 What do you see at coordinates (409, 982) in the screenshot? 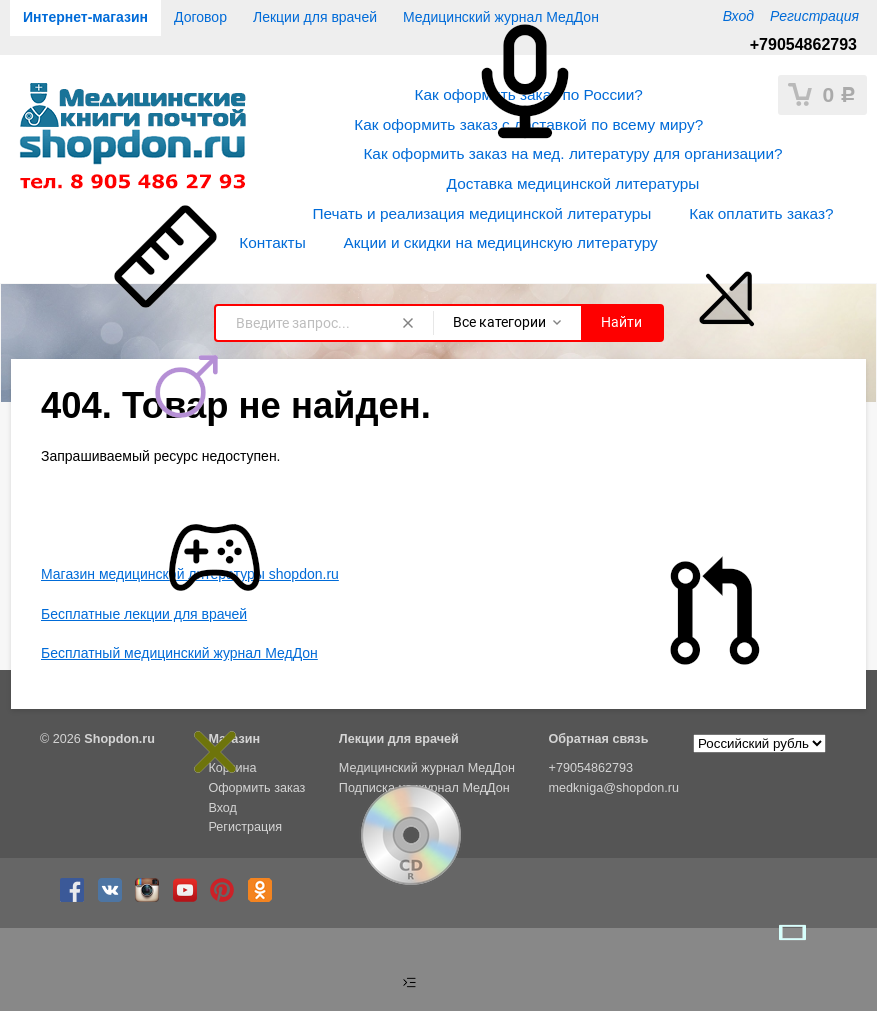
I see `increase text indentation` at bounding box center [409, 982].